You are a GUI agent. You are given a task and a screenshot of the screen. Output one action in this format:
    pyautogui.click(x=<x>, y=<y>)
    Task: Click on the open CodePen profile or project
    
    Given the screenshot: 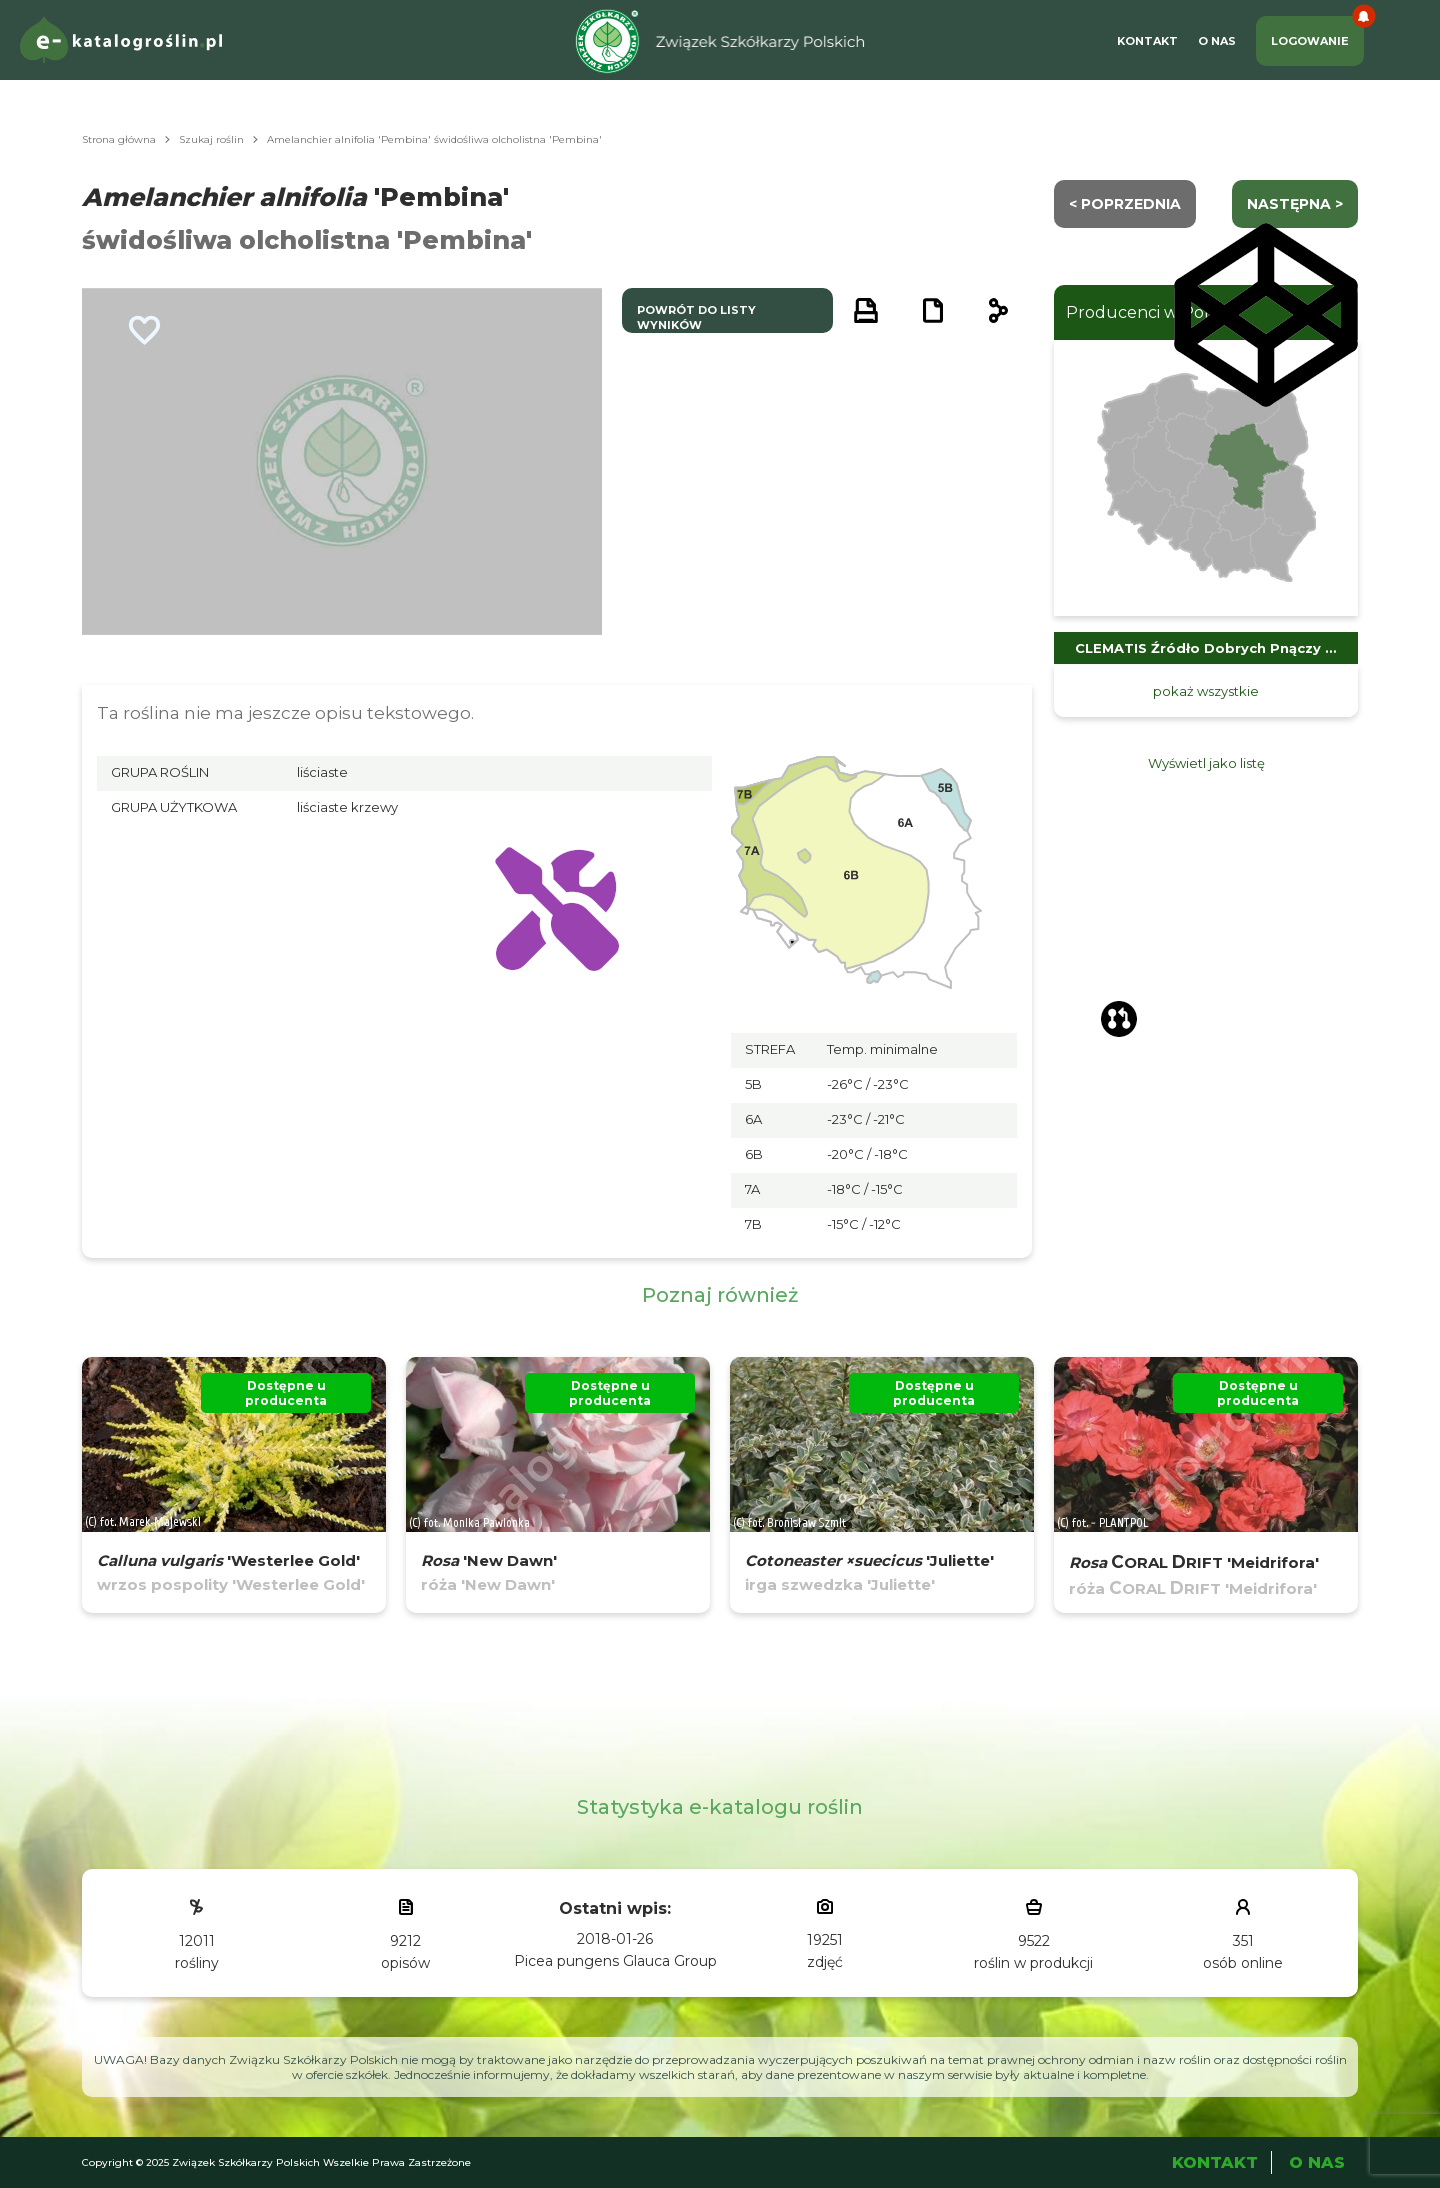 What is the action you would take?
    pyautogui.click(x=1266, y=315)
    